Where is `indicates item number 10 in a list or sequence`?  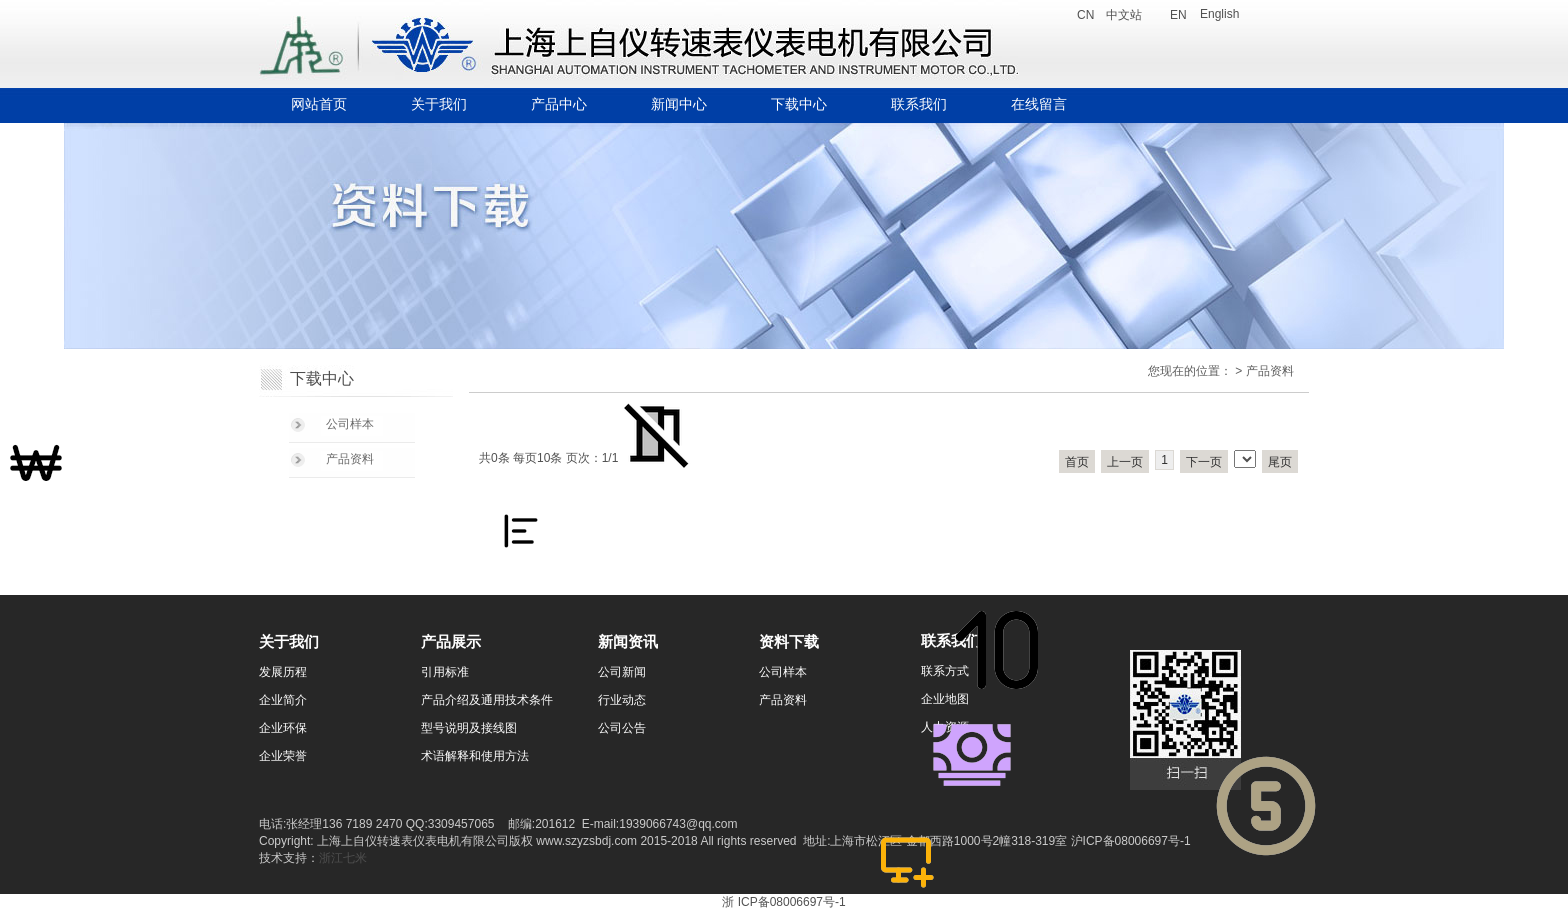
indicates item number 10 in a list or sequence is located at coordinates (999, 650).